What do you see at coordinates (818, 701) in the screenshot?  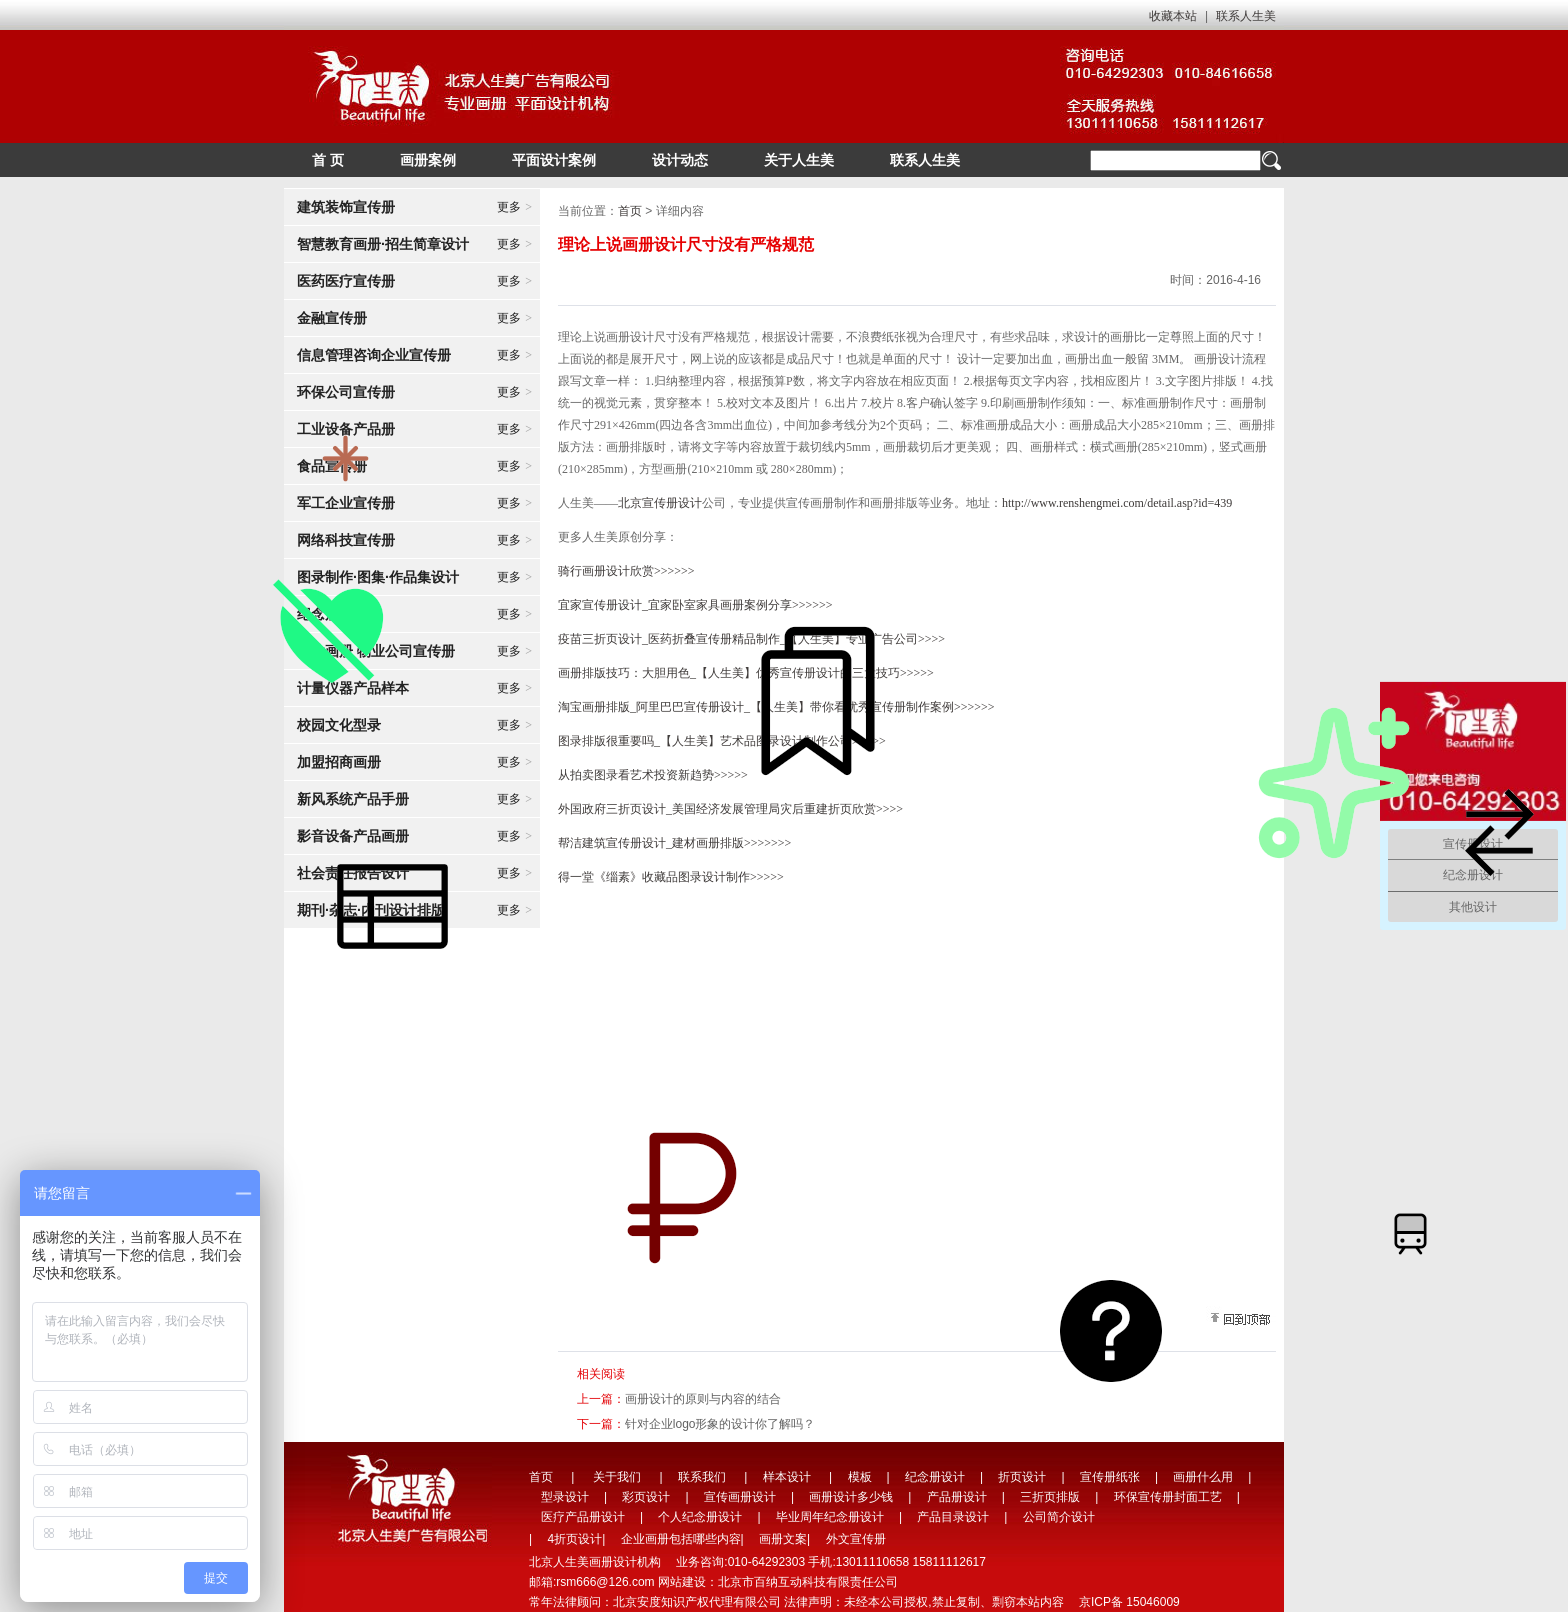 I see `view your saved bookmarks` at bounding box center [818, 701].